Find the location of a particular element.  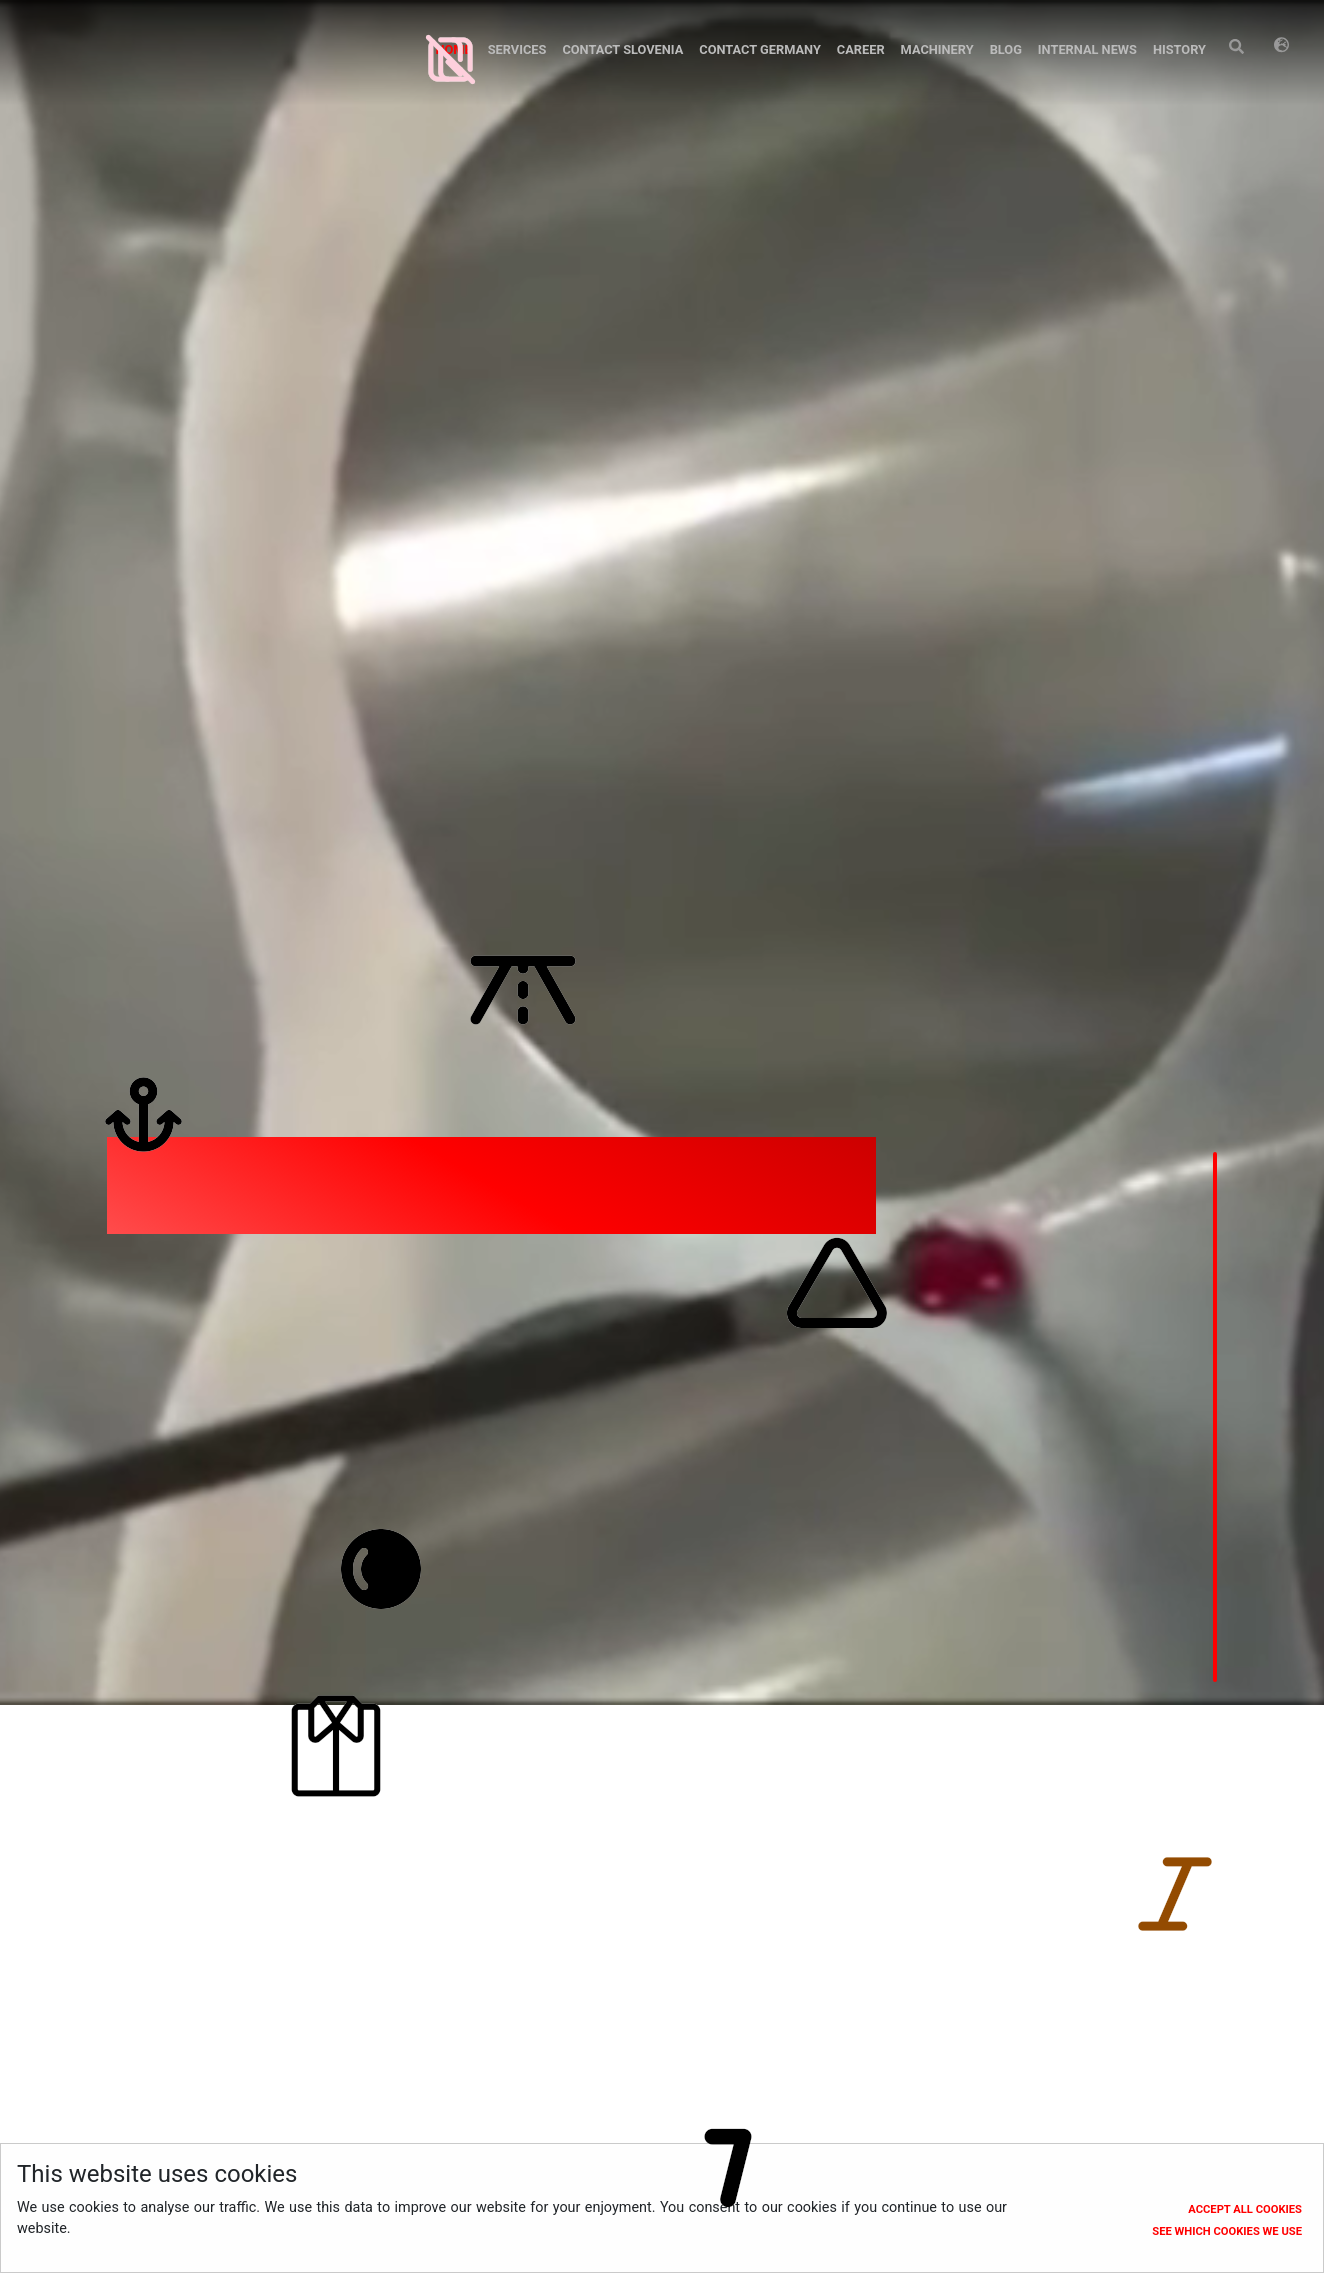

indicates item number 7 in a list or sequence is located at coordinates (728, 2168).